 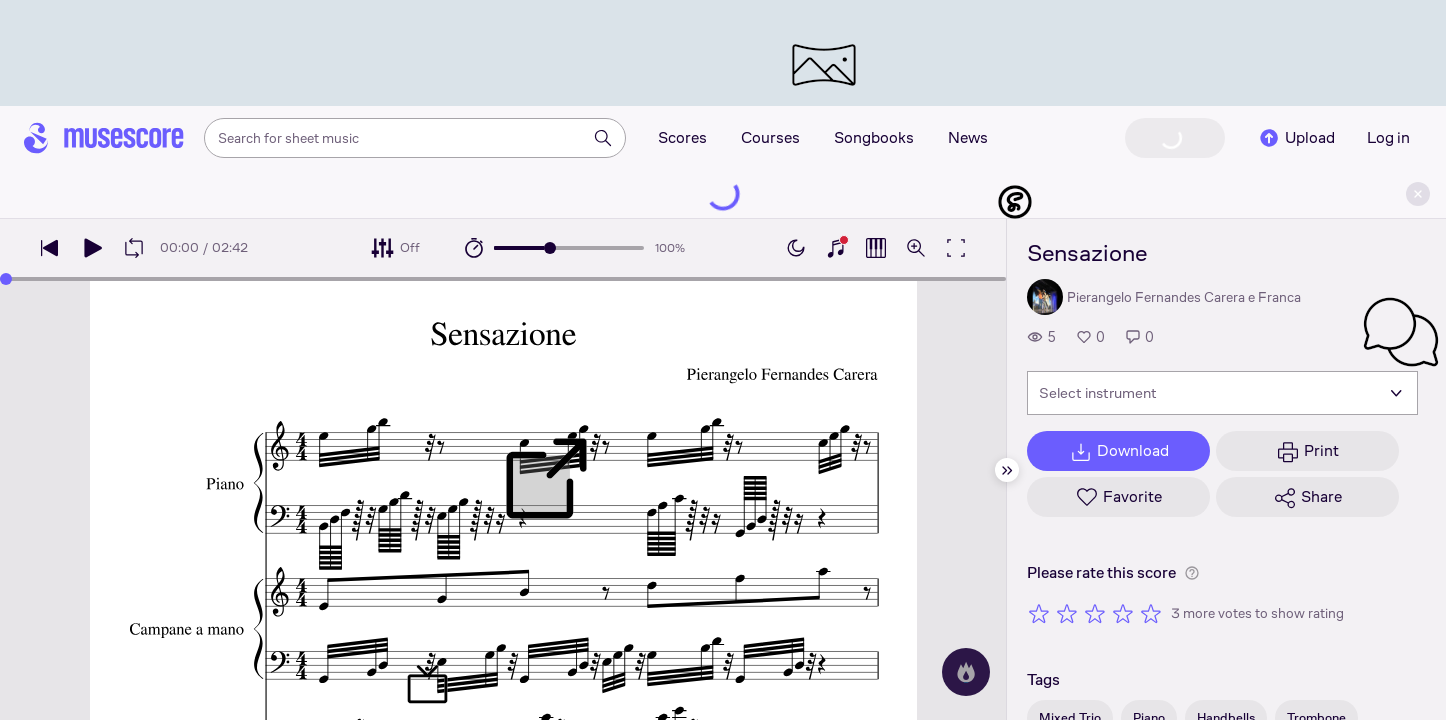 I want to click on open link in a new window or tab, so click(x=546, y=478).